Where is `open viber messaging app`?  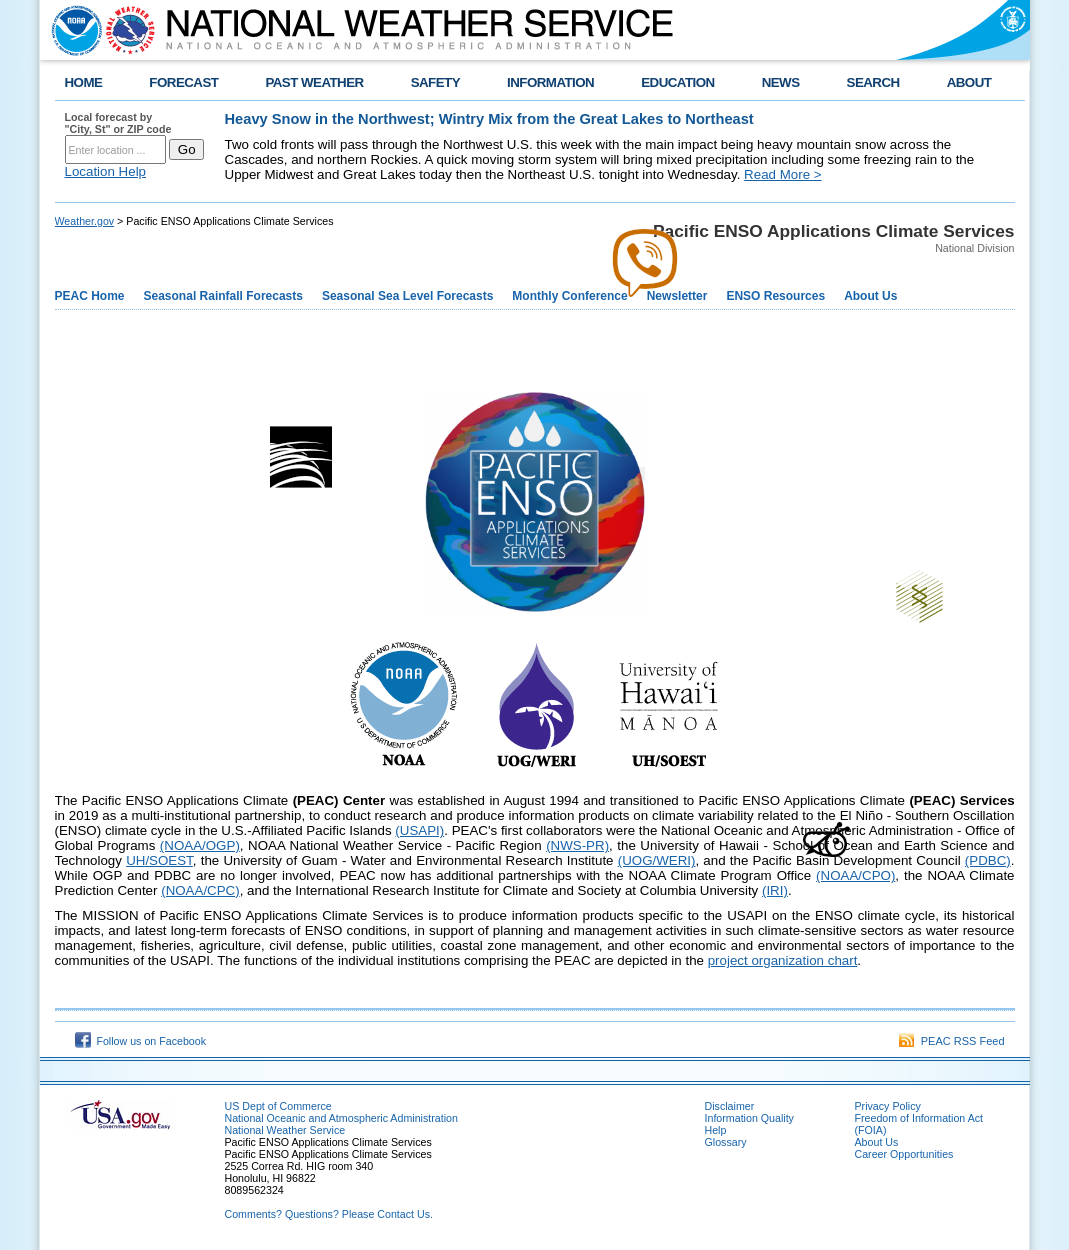
open viber messaging app is located at coordinates (645, 263).